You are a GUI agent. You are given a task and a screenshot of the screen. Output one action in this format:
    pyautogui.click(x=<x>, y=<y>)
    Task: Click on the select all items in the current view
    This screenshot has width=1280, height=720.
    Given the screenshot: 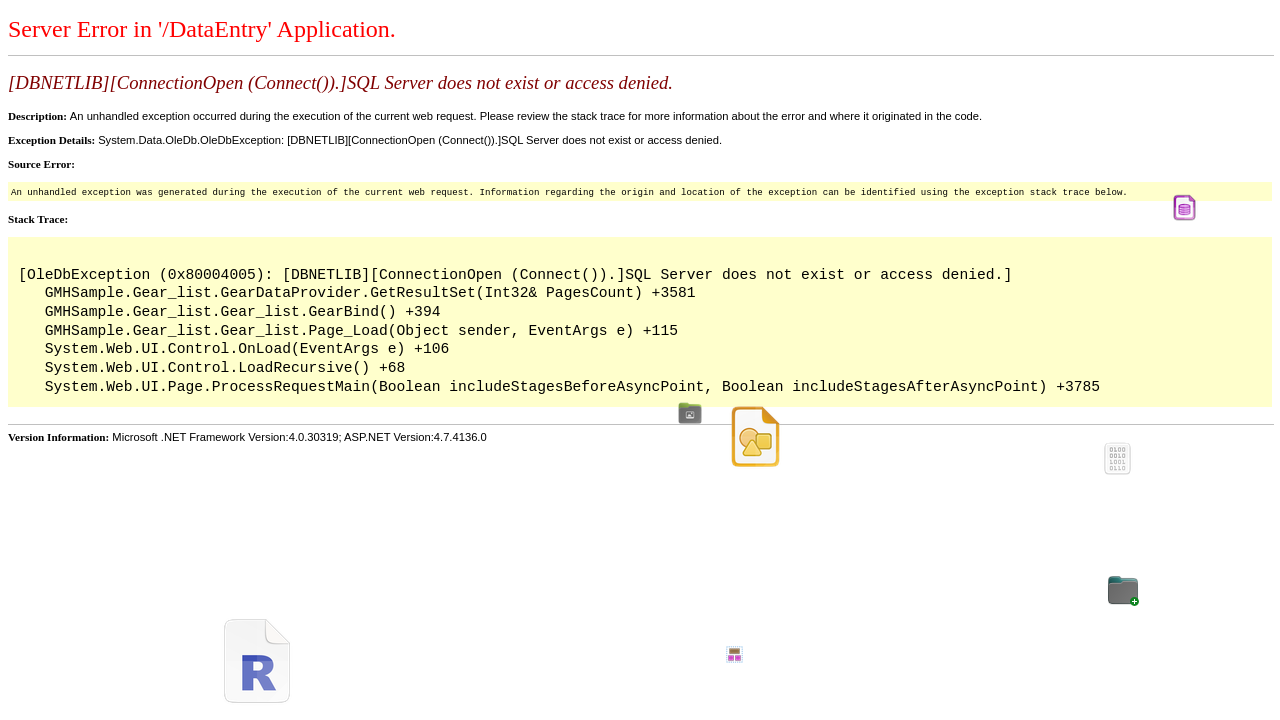 What is the action you would take?
    pyautogui.click(x=734, y=654)
    